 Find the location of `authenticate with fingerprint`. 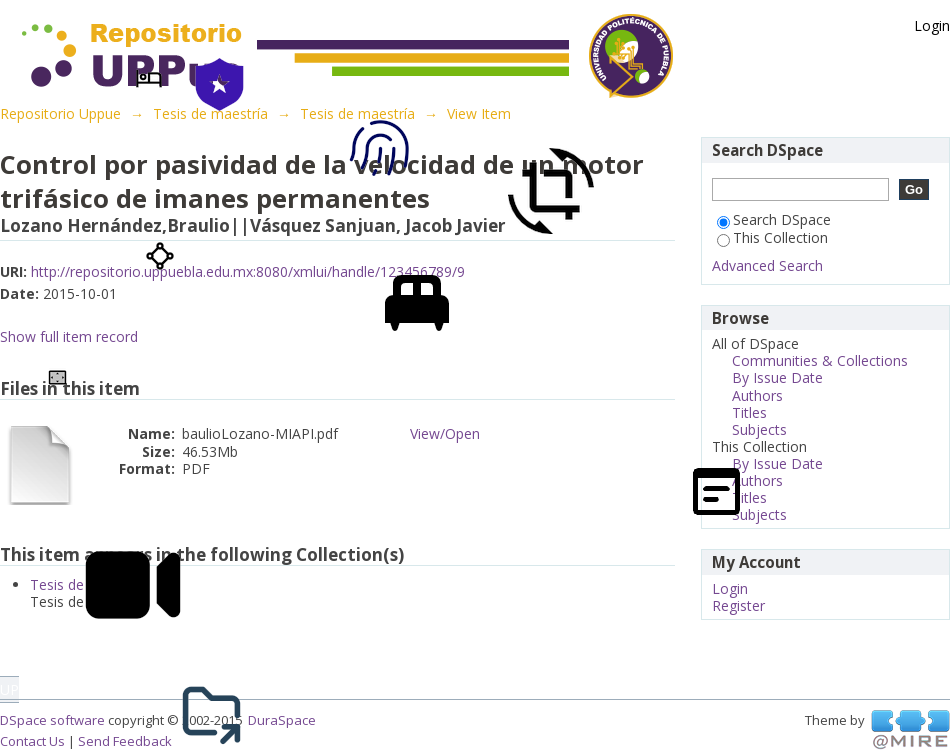

authenticate with fingerprint is located at coordinates (380, 148).